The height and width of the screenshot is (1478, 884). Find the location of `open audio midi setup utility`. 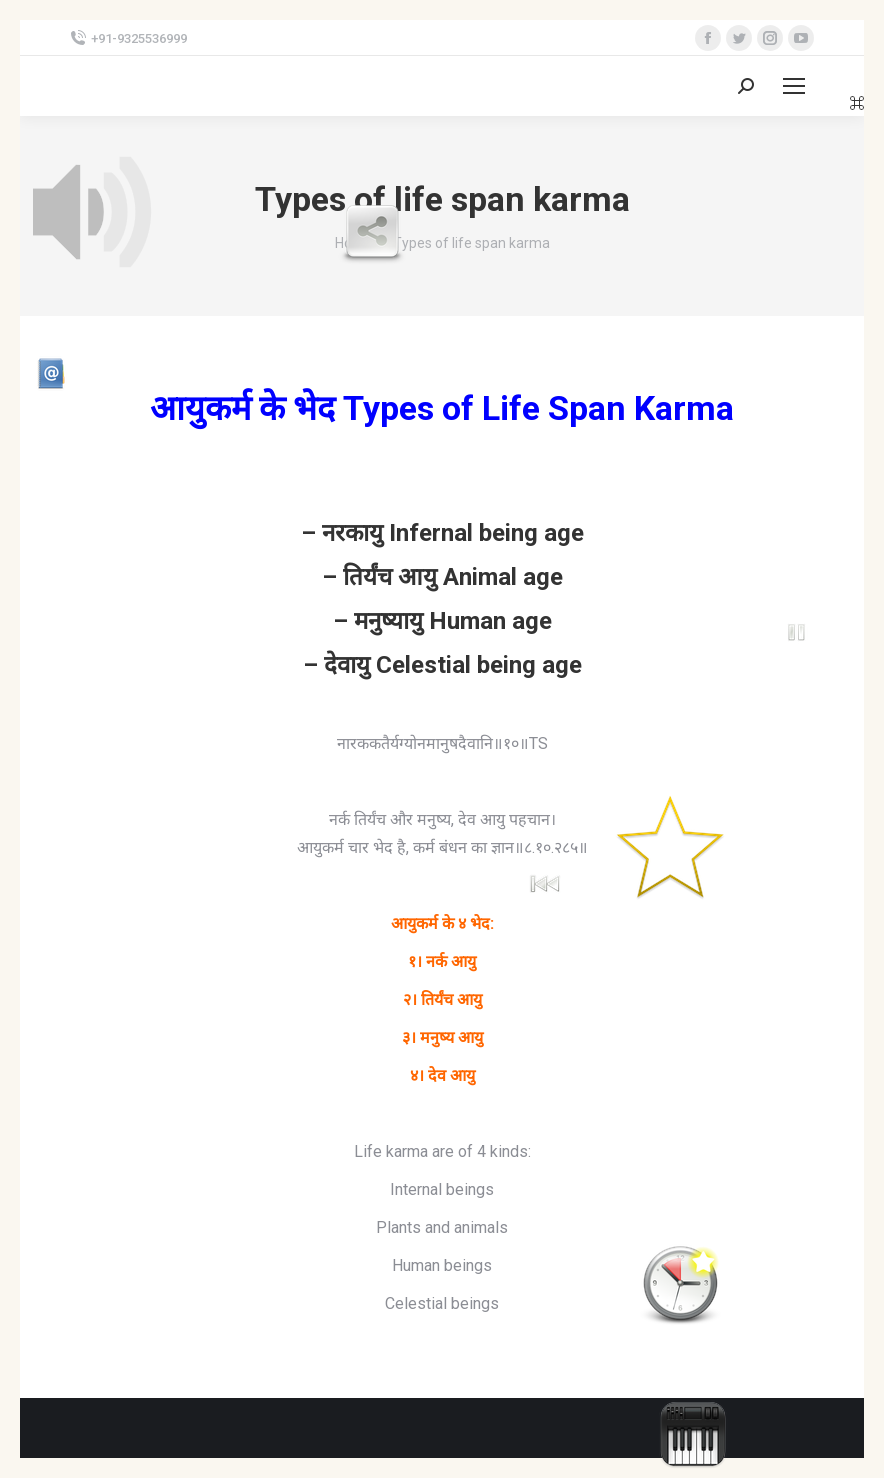

open audio midi setup utility is located at coordinates (693, 1434).